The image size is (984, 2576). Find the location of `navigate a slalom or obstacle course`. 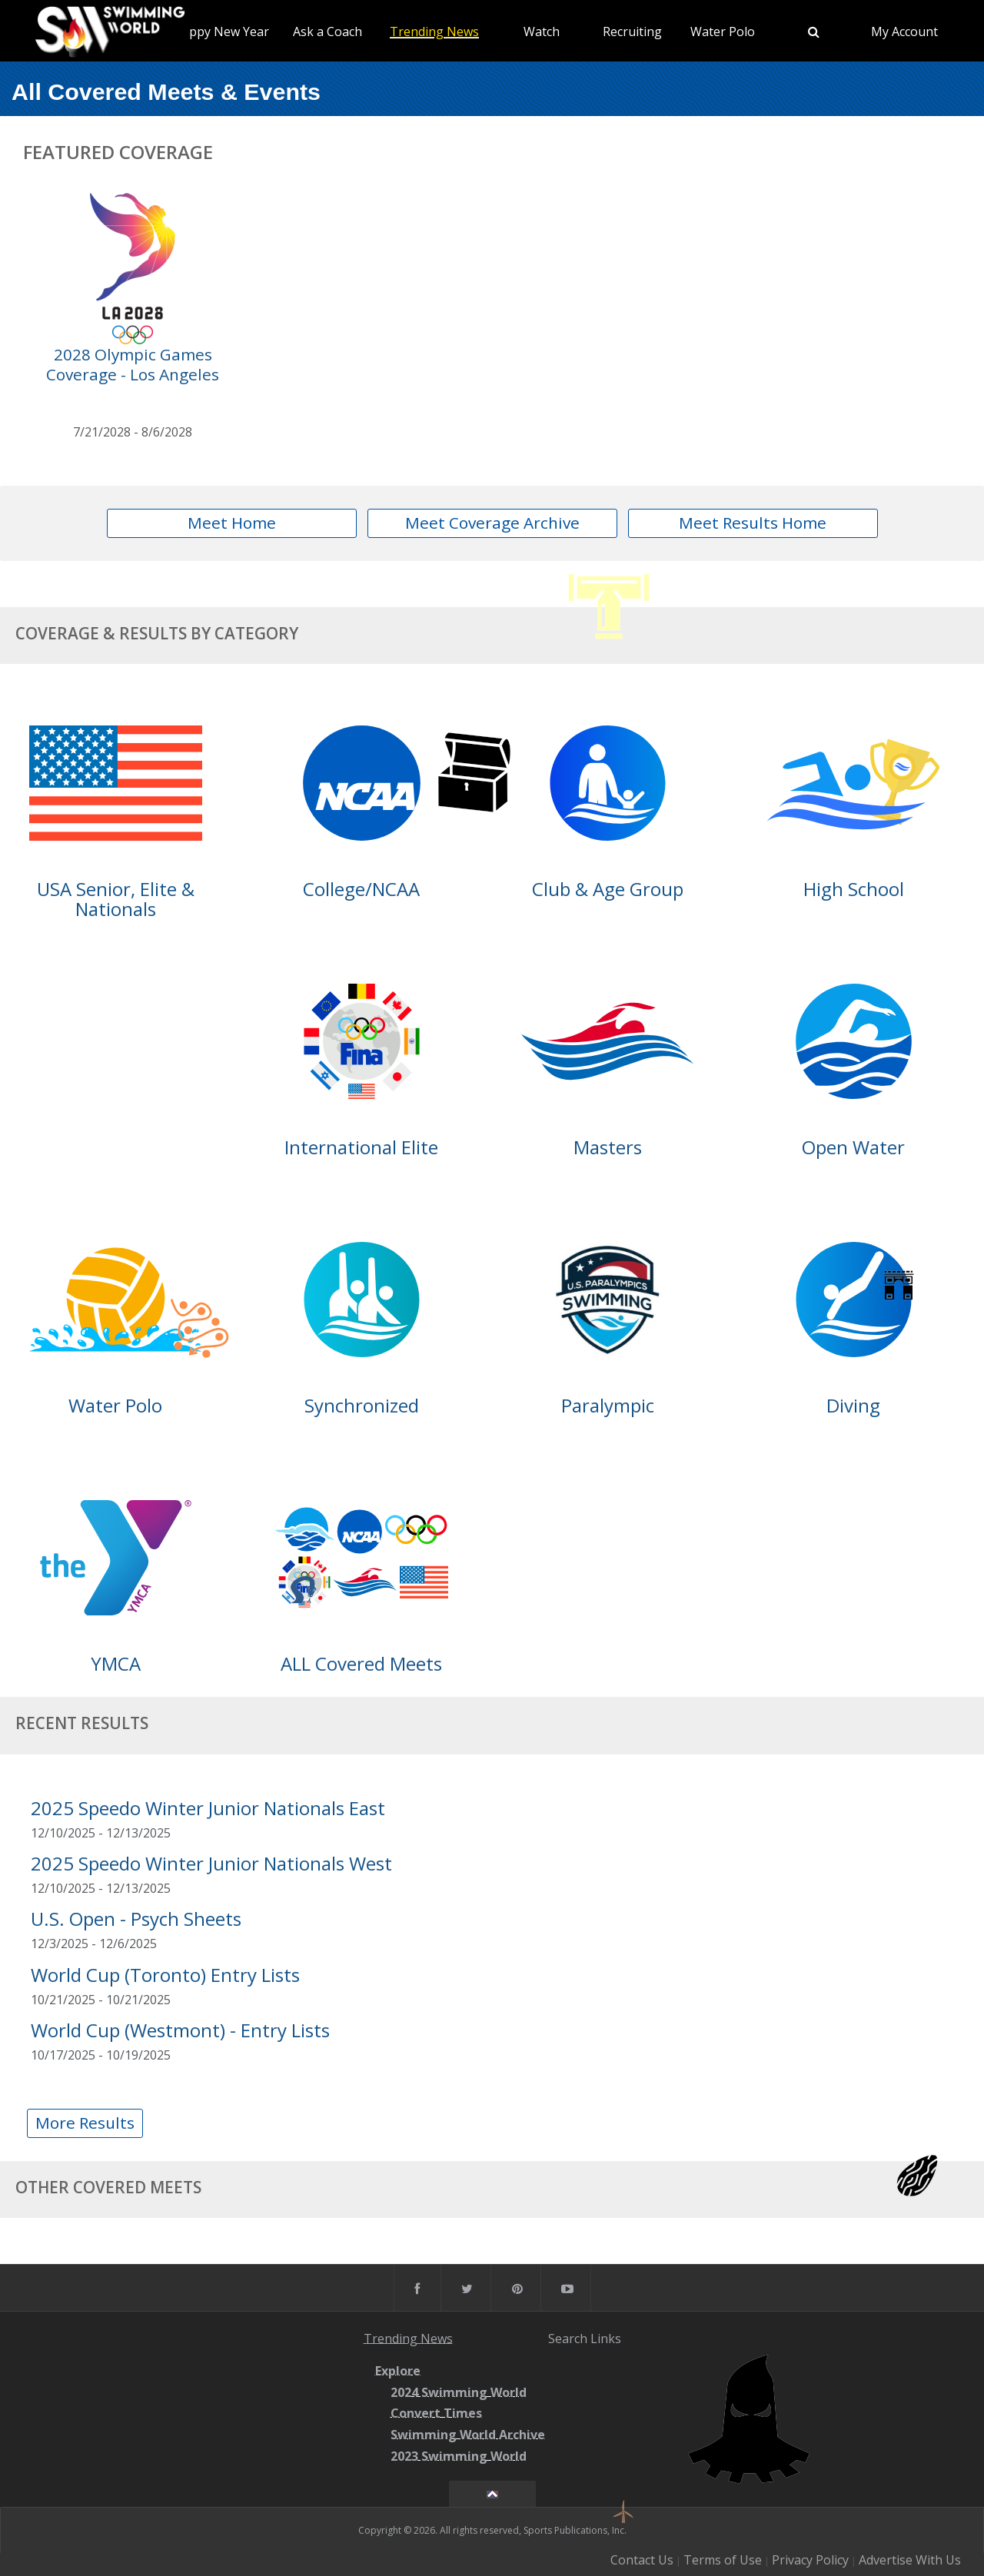

navigate a slalom or obstacle course is located at coordinates (199, 1328).